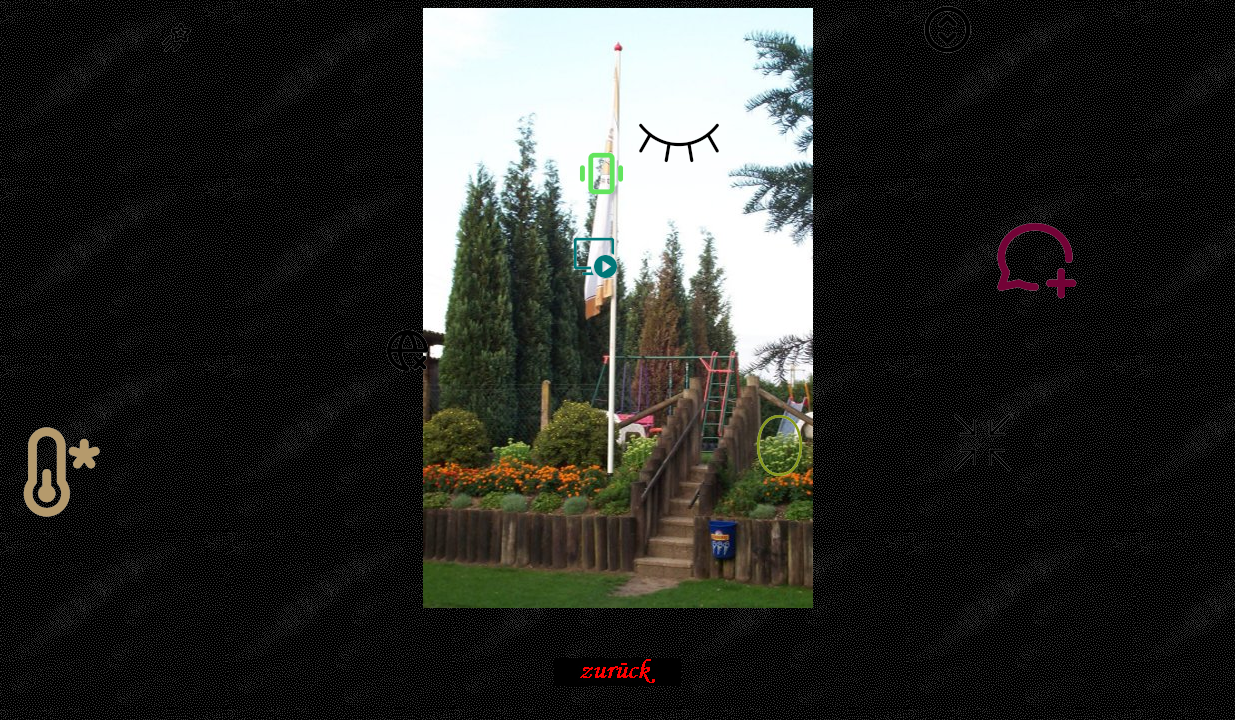  I want to click on expand or collapse content, so click(947, 29).